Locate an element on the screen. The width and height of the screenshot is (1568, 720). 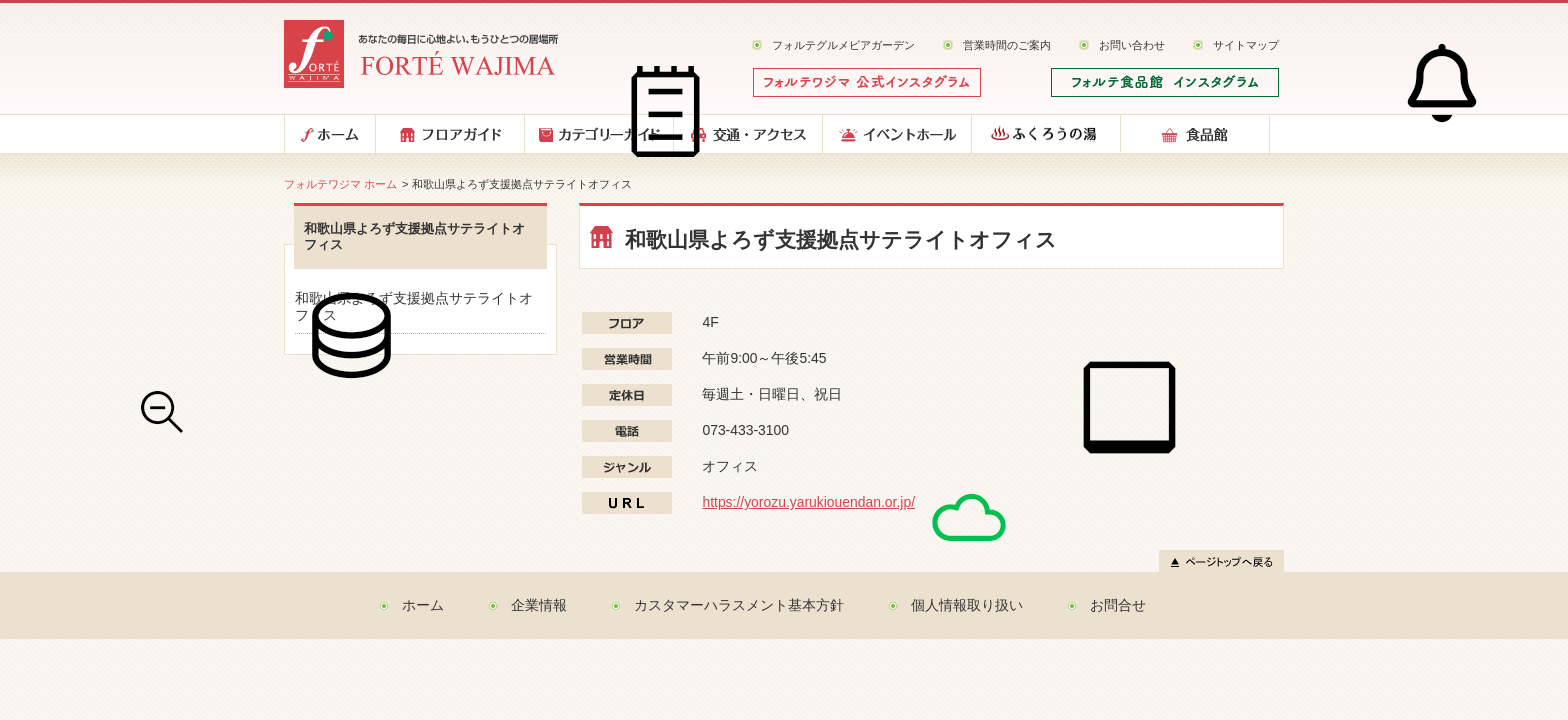
view notifications is located at coordinates (1442, 83).